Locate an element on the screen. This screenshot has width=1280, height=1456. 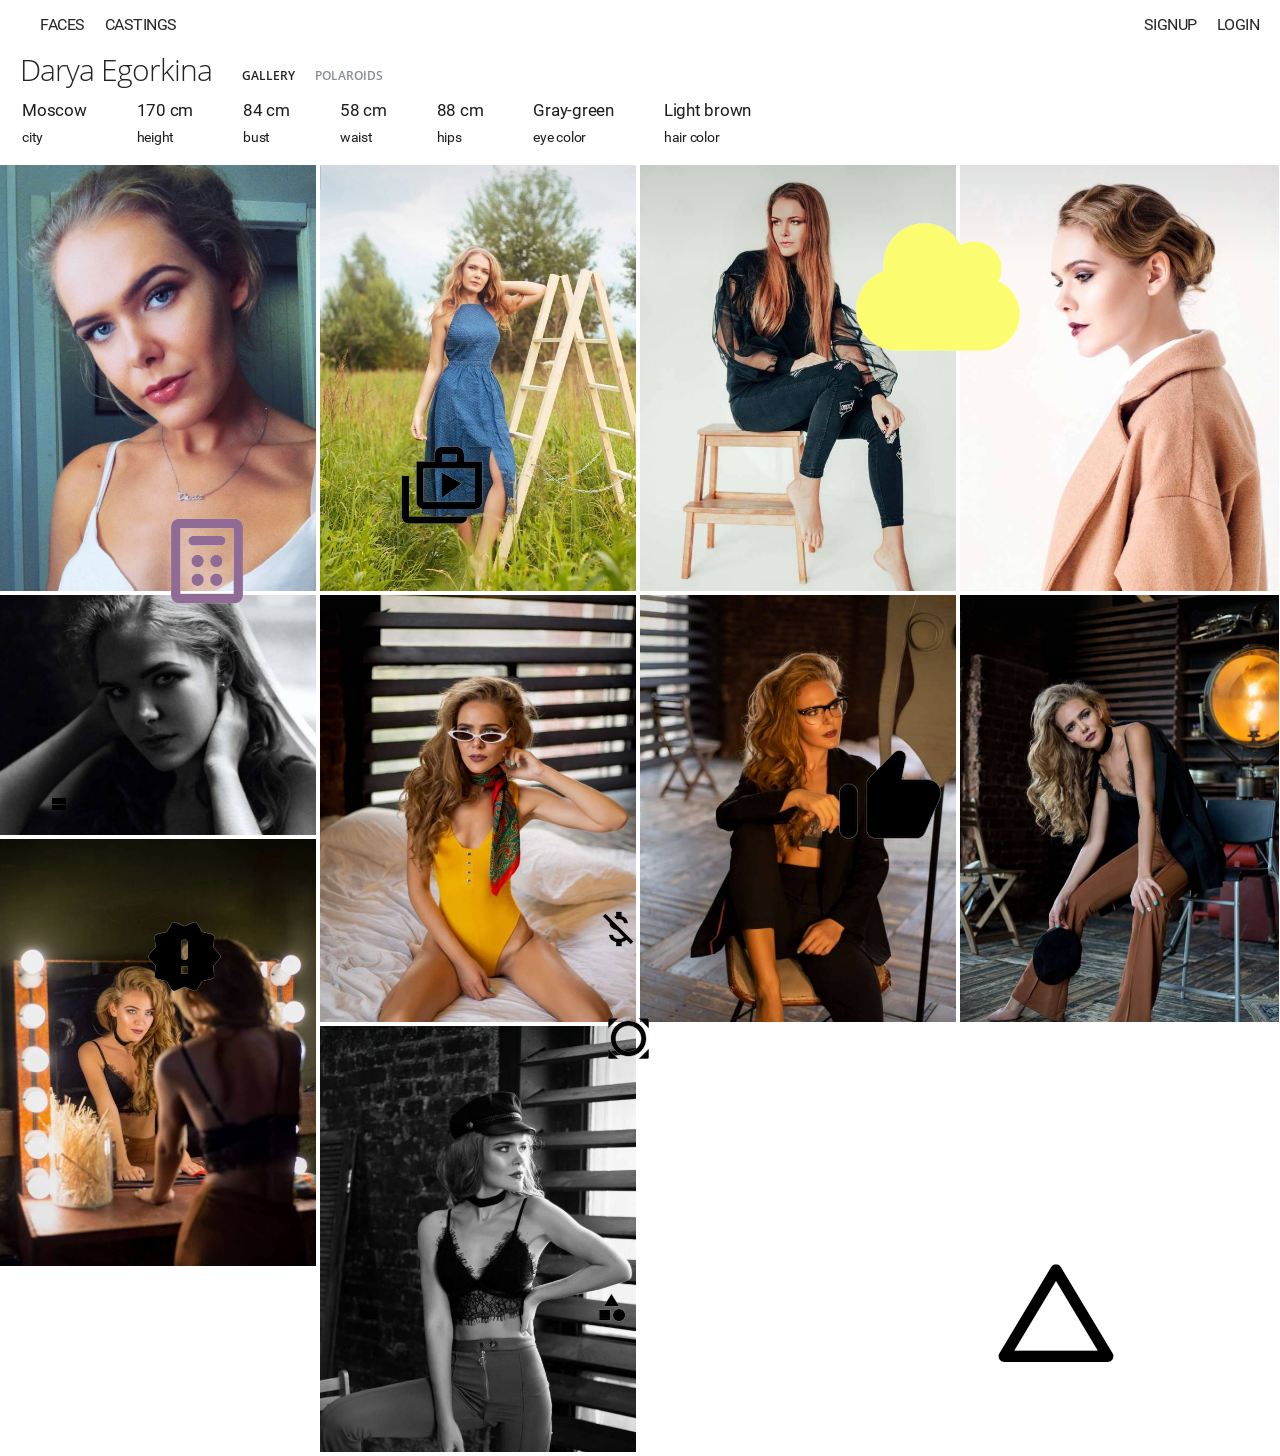
expand content to fullscreen mode is located at coordinates (628, 1038).